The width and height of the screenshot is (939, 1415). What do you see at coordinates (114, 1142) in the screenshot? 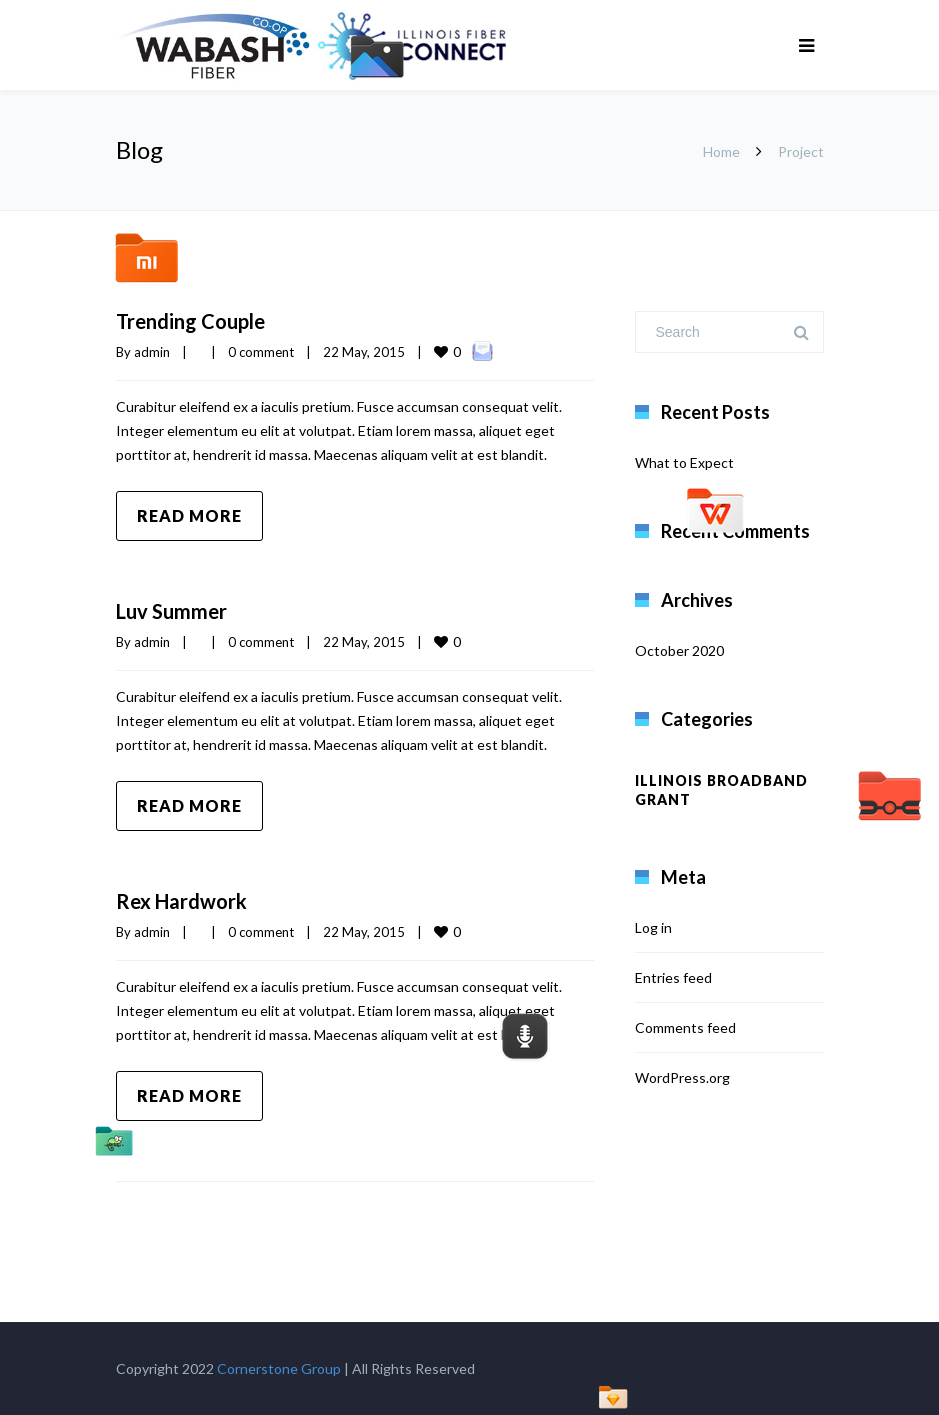
I see `open notepad++ project folder` at bounding box center [114, 1142].